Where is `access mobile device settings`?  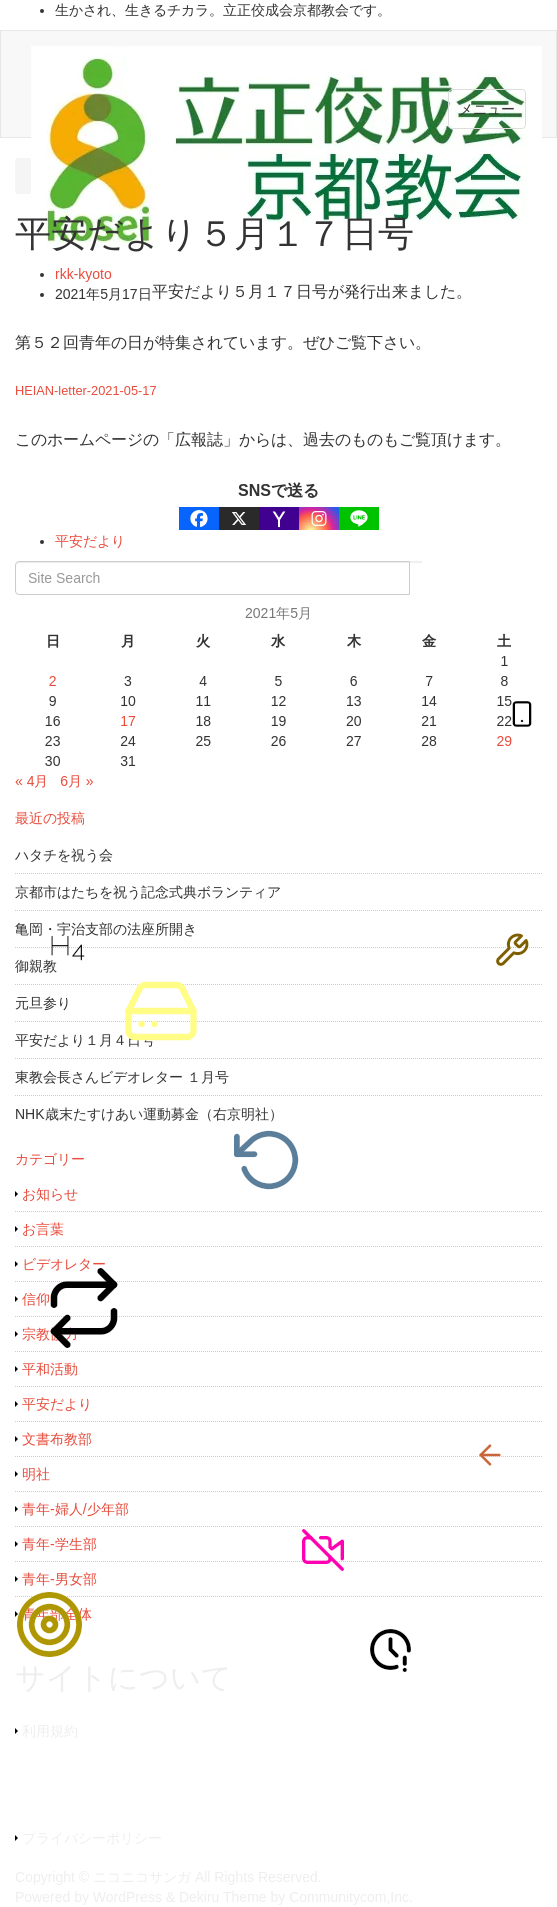 access mobile device settings is located at coordinates (522, 714).